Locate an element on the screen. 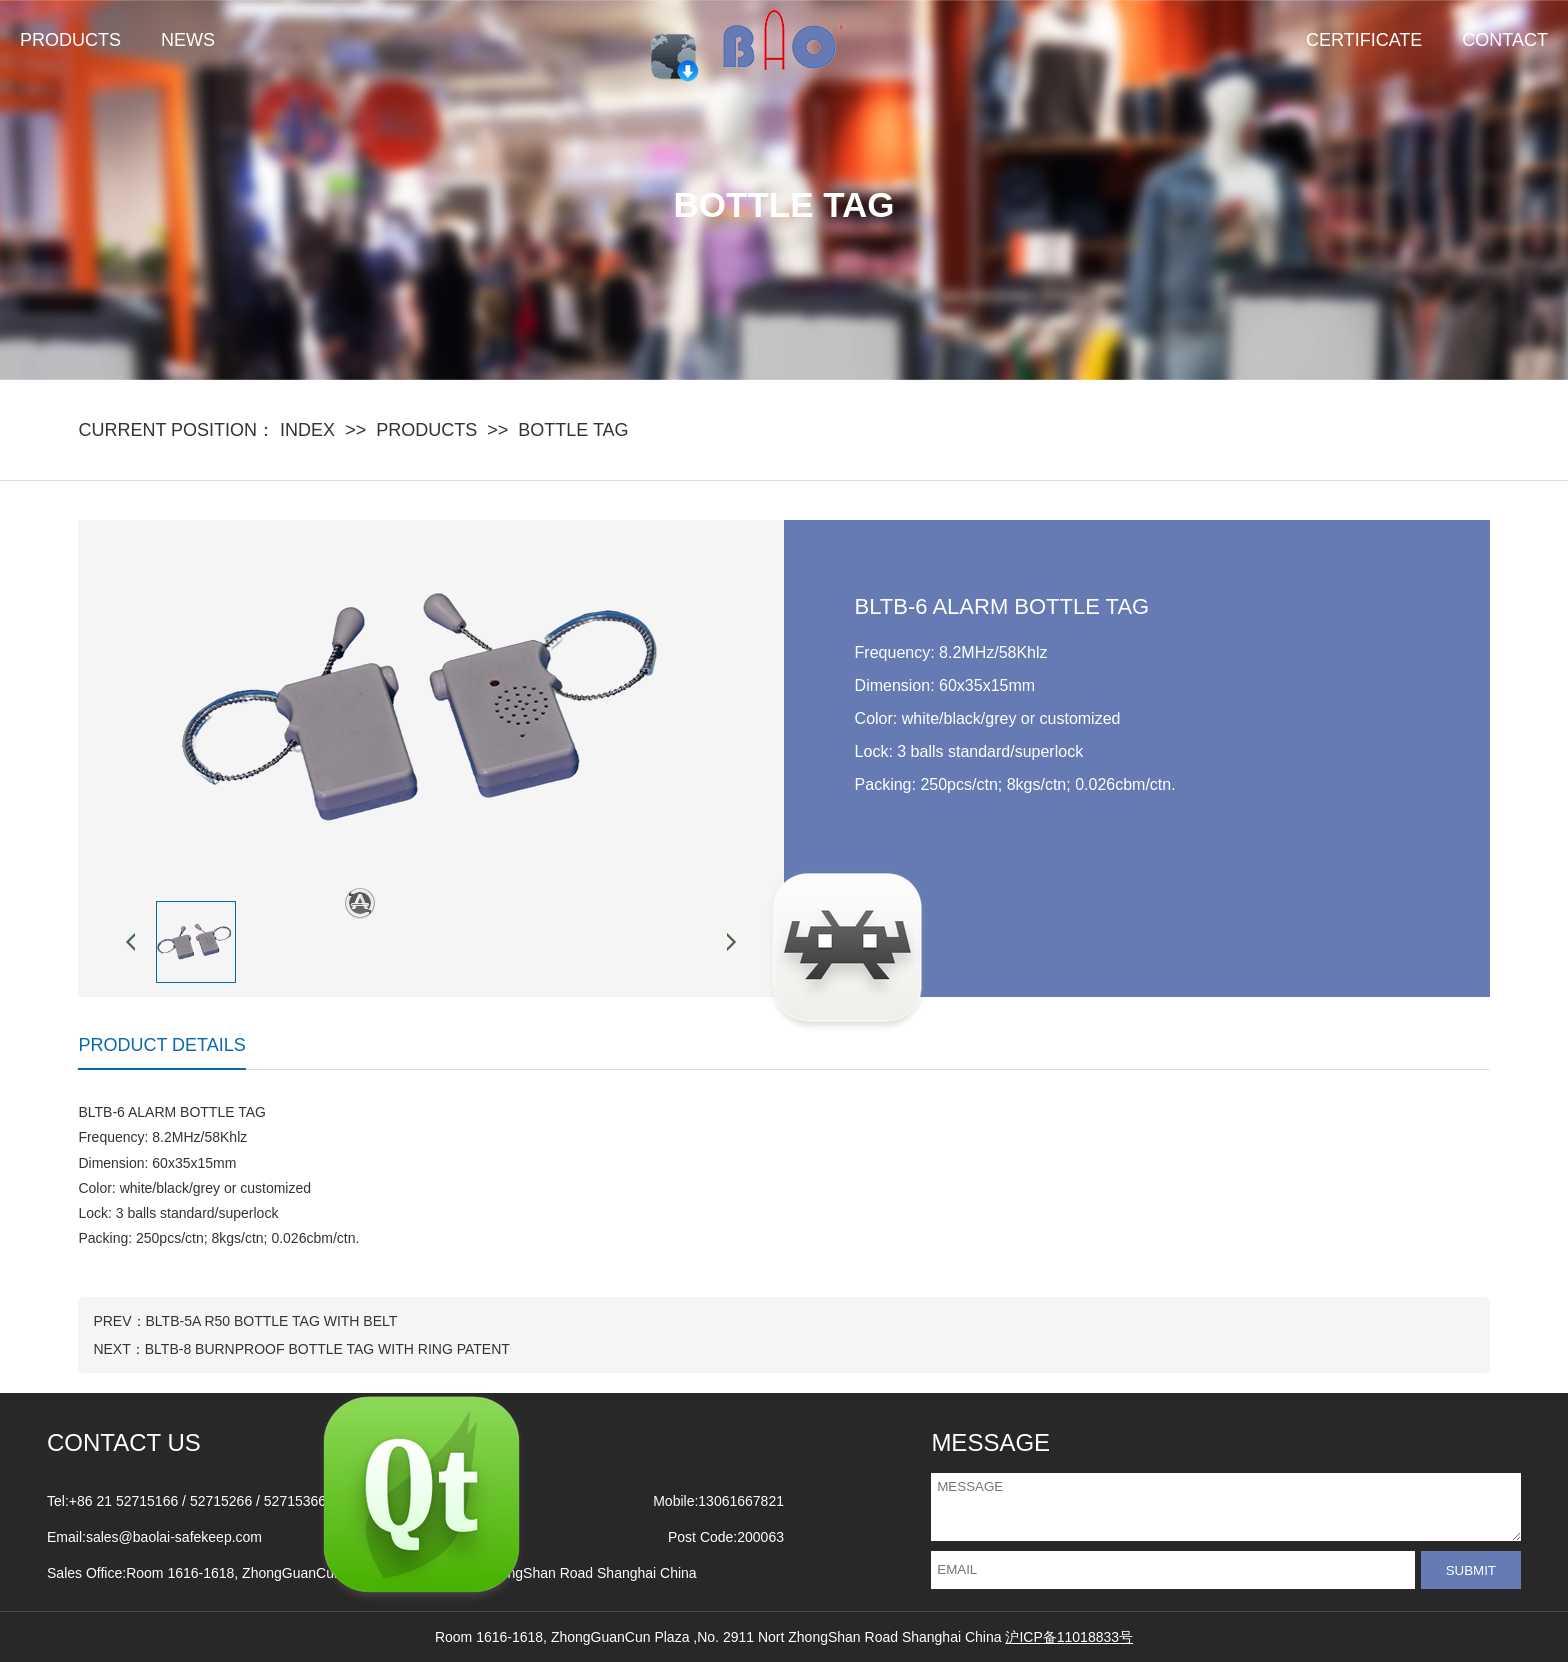 This screenshot has height=1662, width=1568. open the software update manager is located at coordinates (360, 903).